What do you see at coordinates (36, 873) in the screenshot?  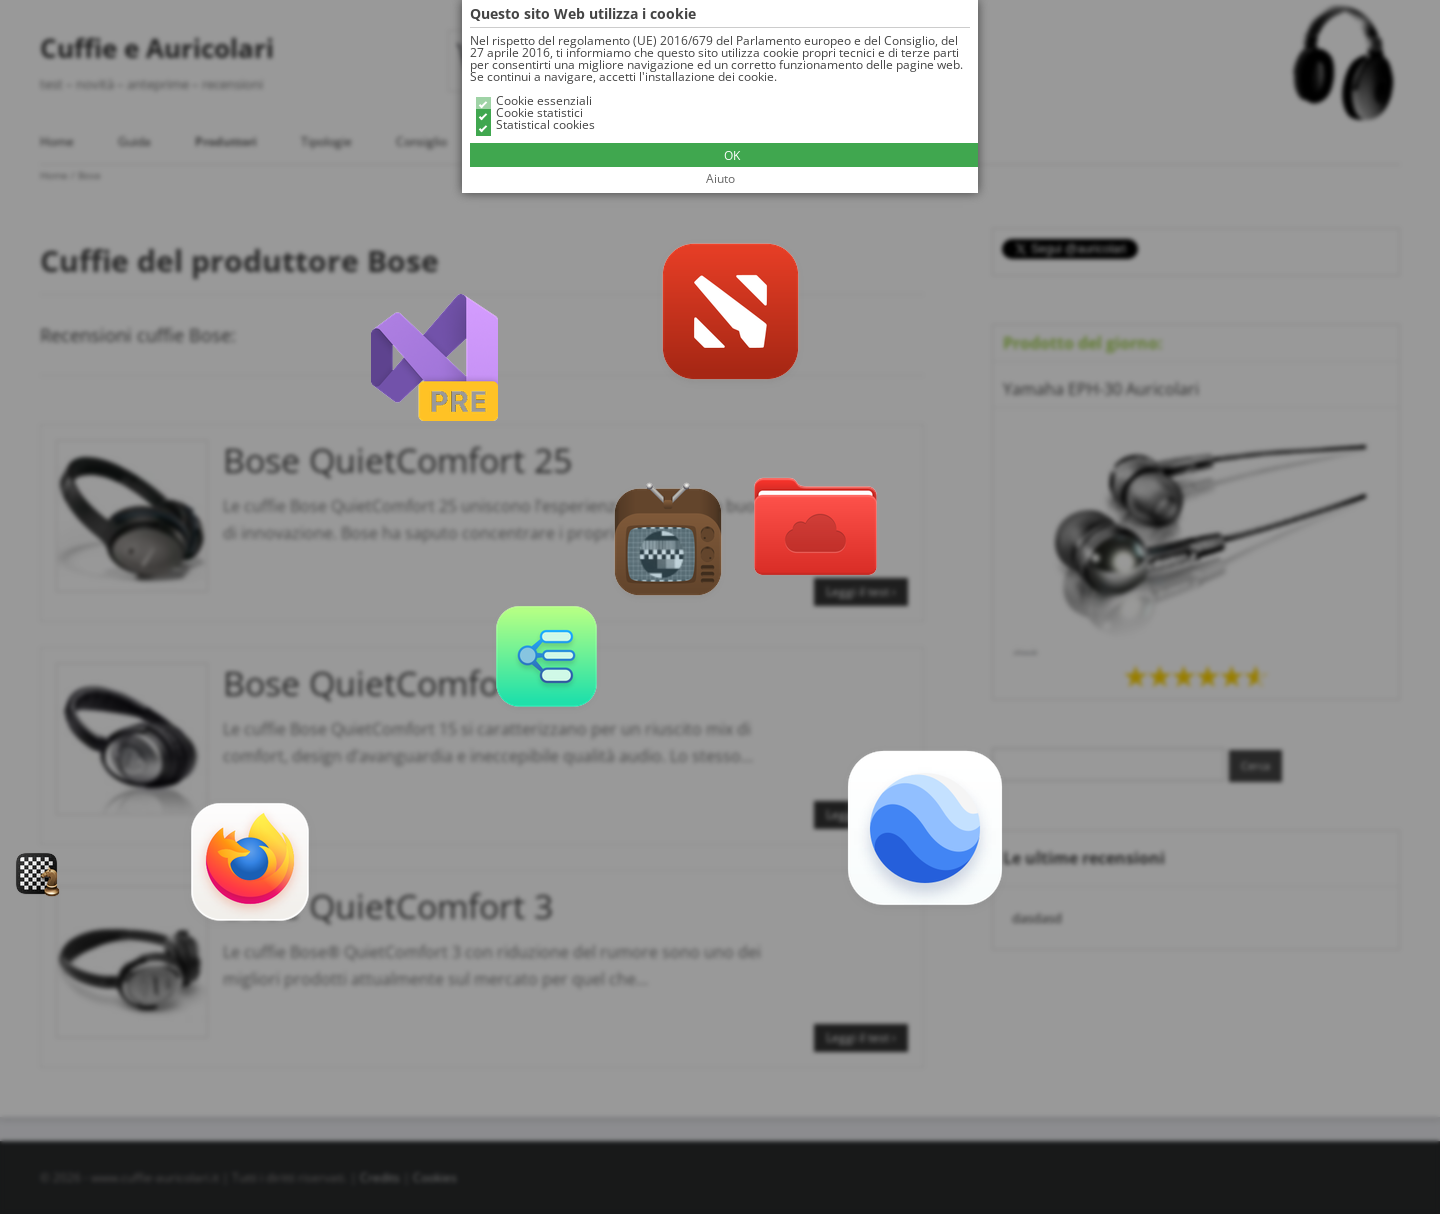 I see `open the chess app` at bounding box center [36, 873].